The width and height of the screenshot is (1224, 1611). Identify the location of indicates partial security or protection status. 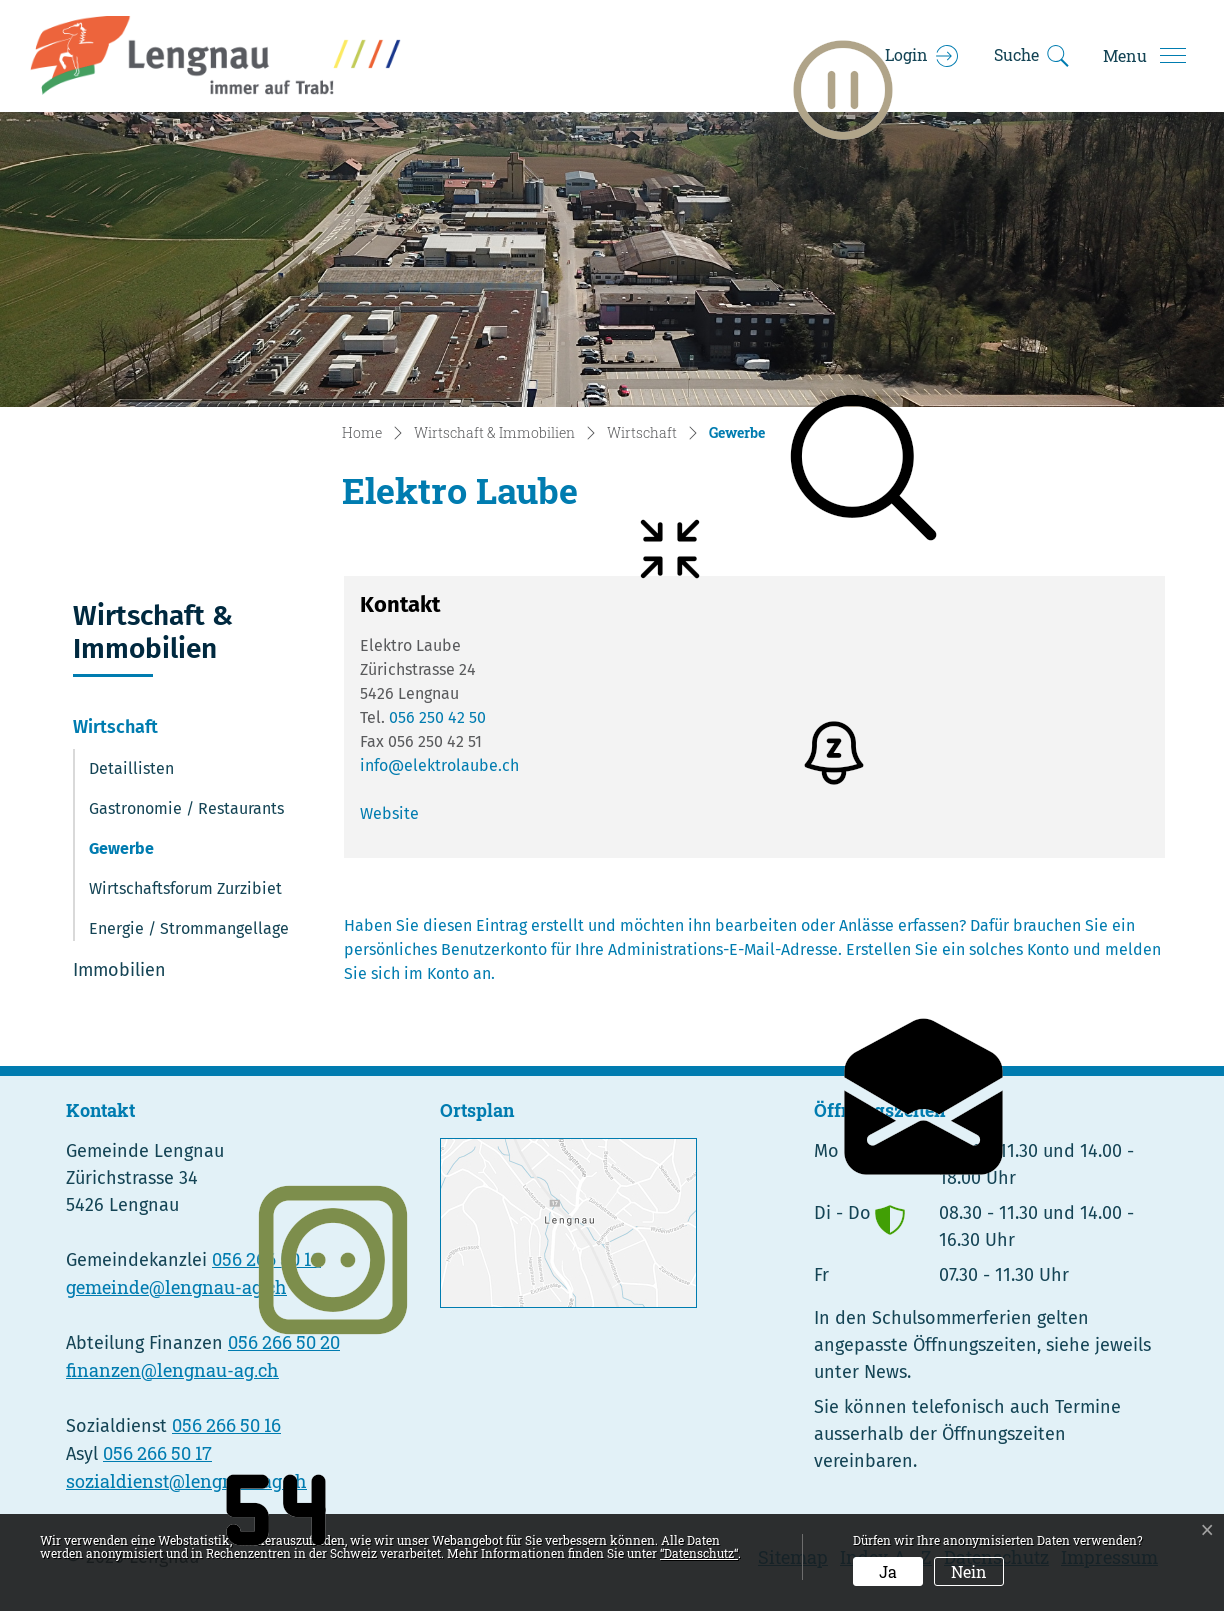
(890, 1220).